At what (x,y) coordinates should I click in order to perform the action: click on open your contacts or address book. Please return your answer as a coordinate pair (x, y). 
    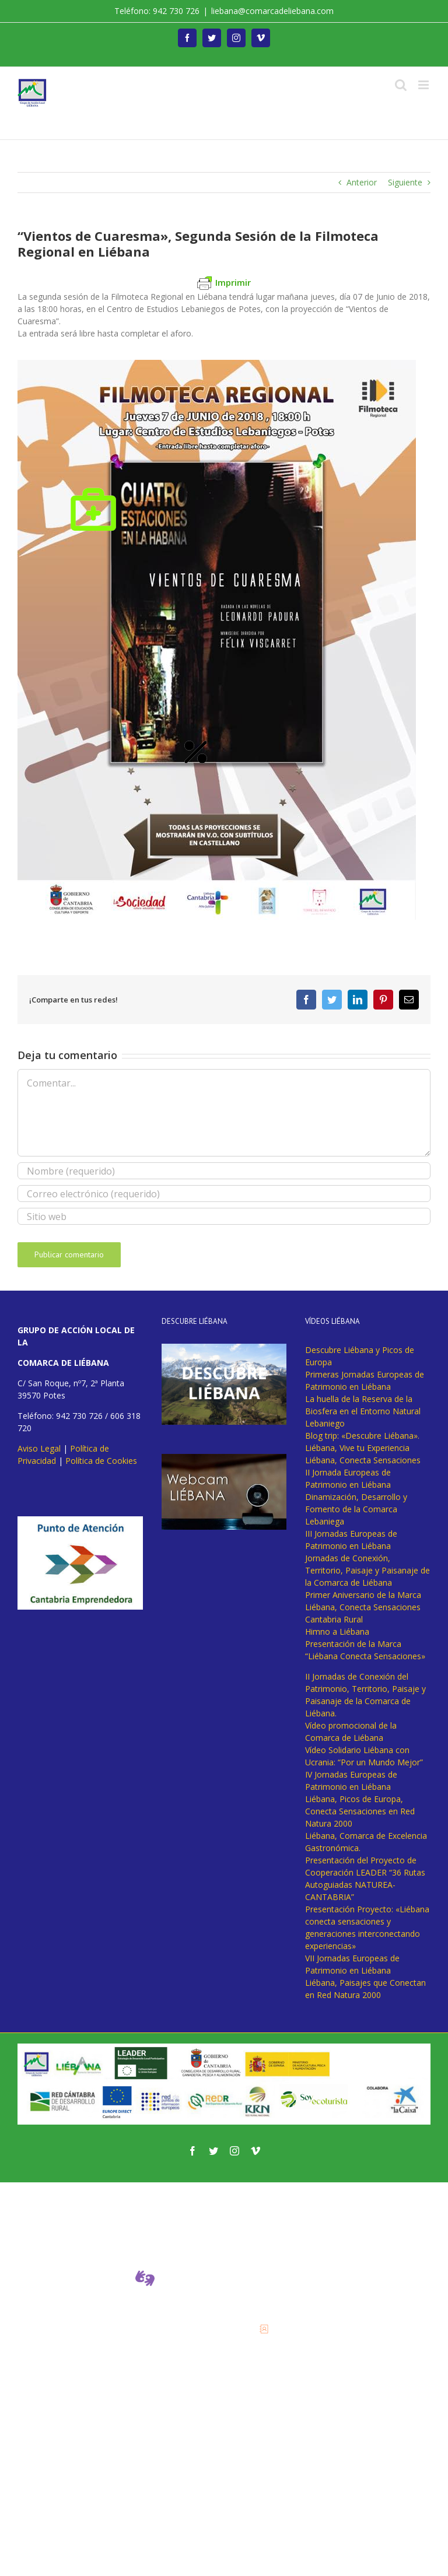
    Looking at the image, I should click on (264, 2329).